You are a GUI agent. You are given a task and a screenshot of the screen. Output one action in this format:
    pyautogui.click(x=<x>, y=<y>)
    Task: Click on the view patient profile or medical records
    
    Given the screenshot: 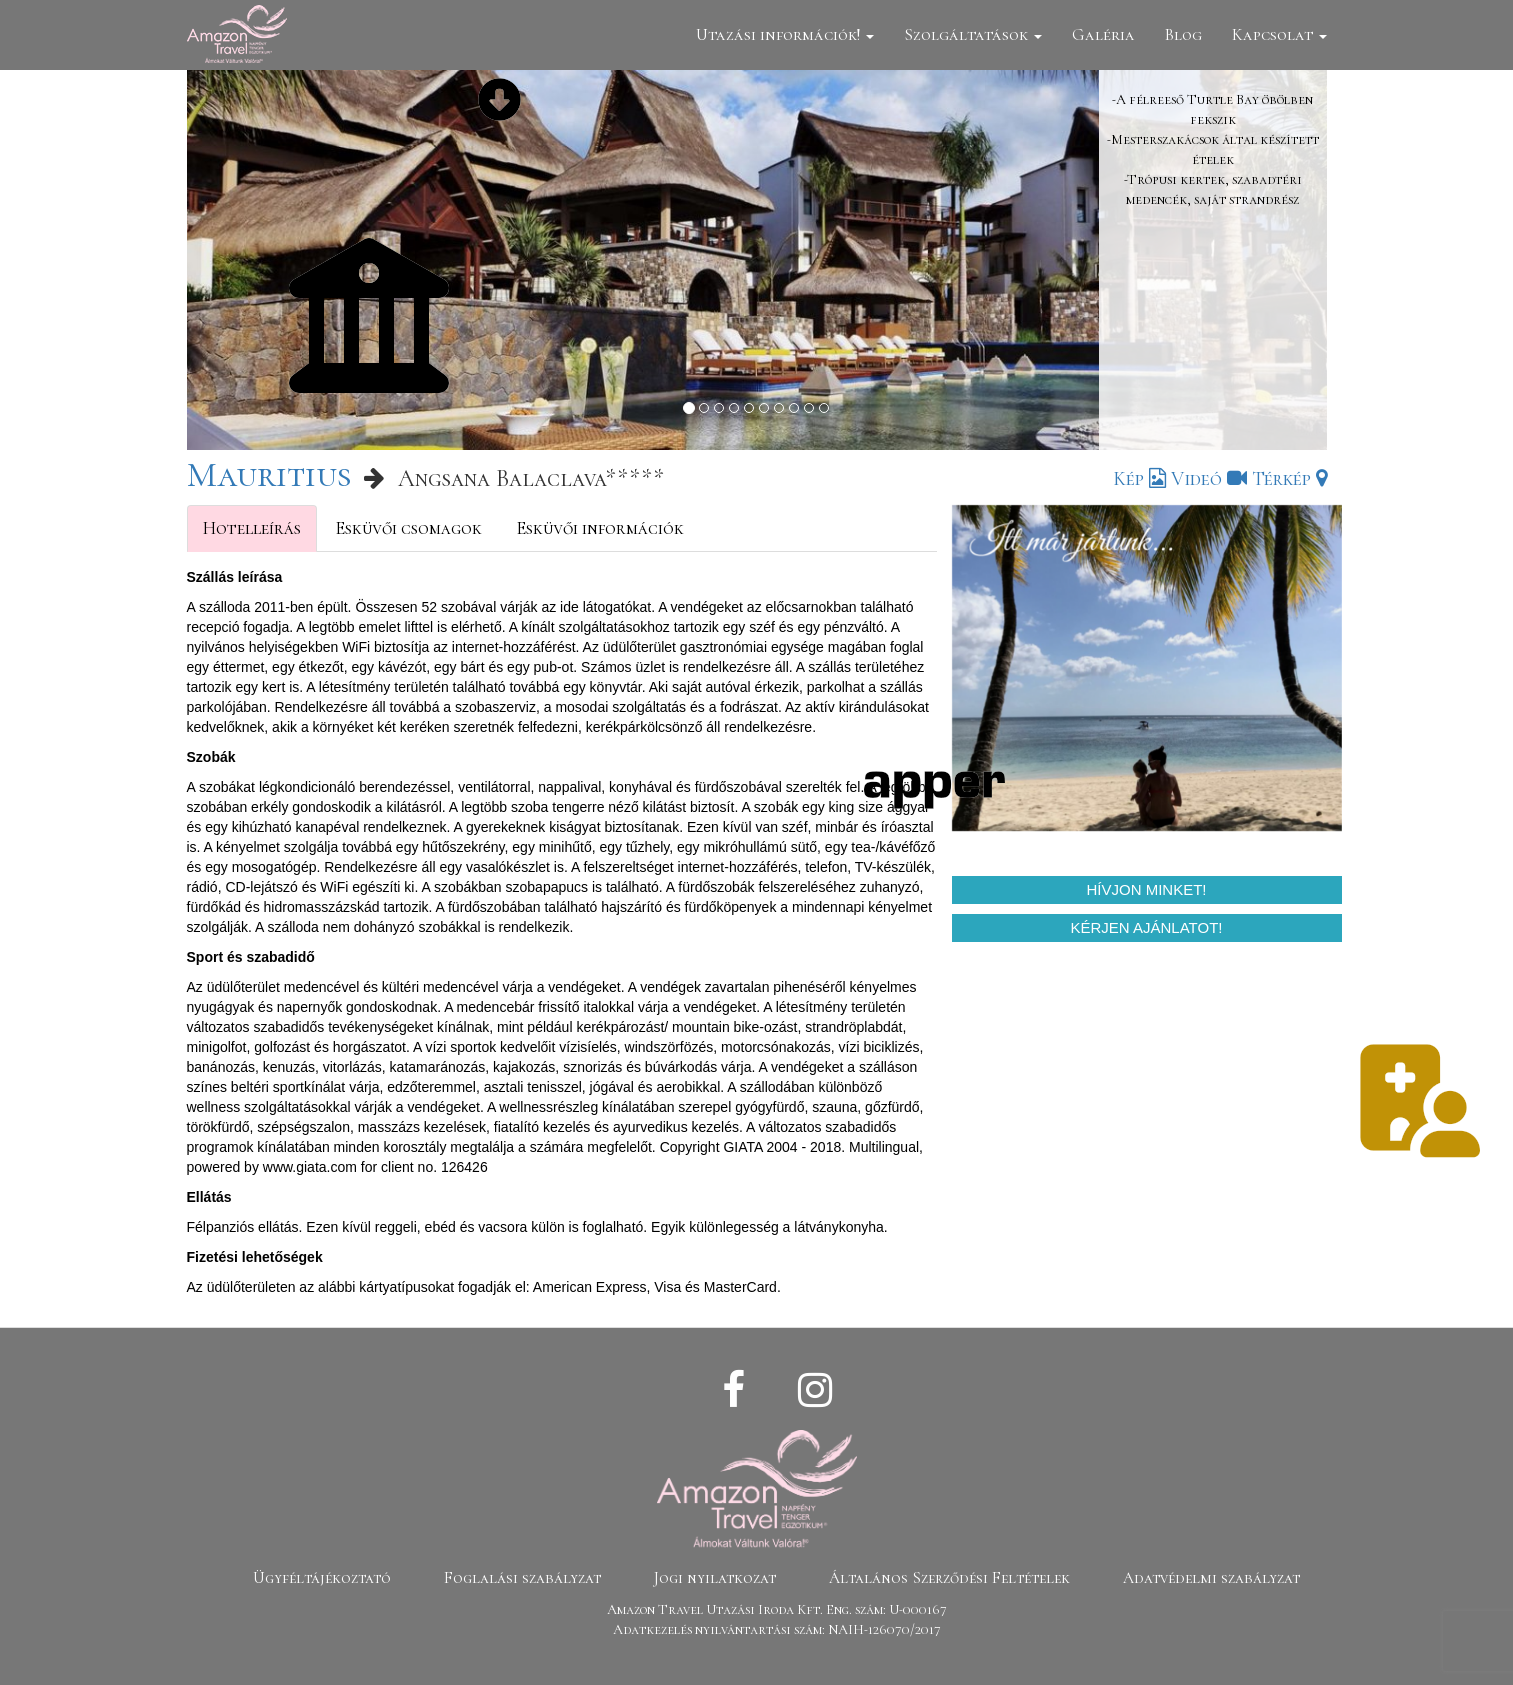 What is the action you would take?
    pyautogui.click(x=1413, y=1097)
    